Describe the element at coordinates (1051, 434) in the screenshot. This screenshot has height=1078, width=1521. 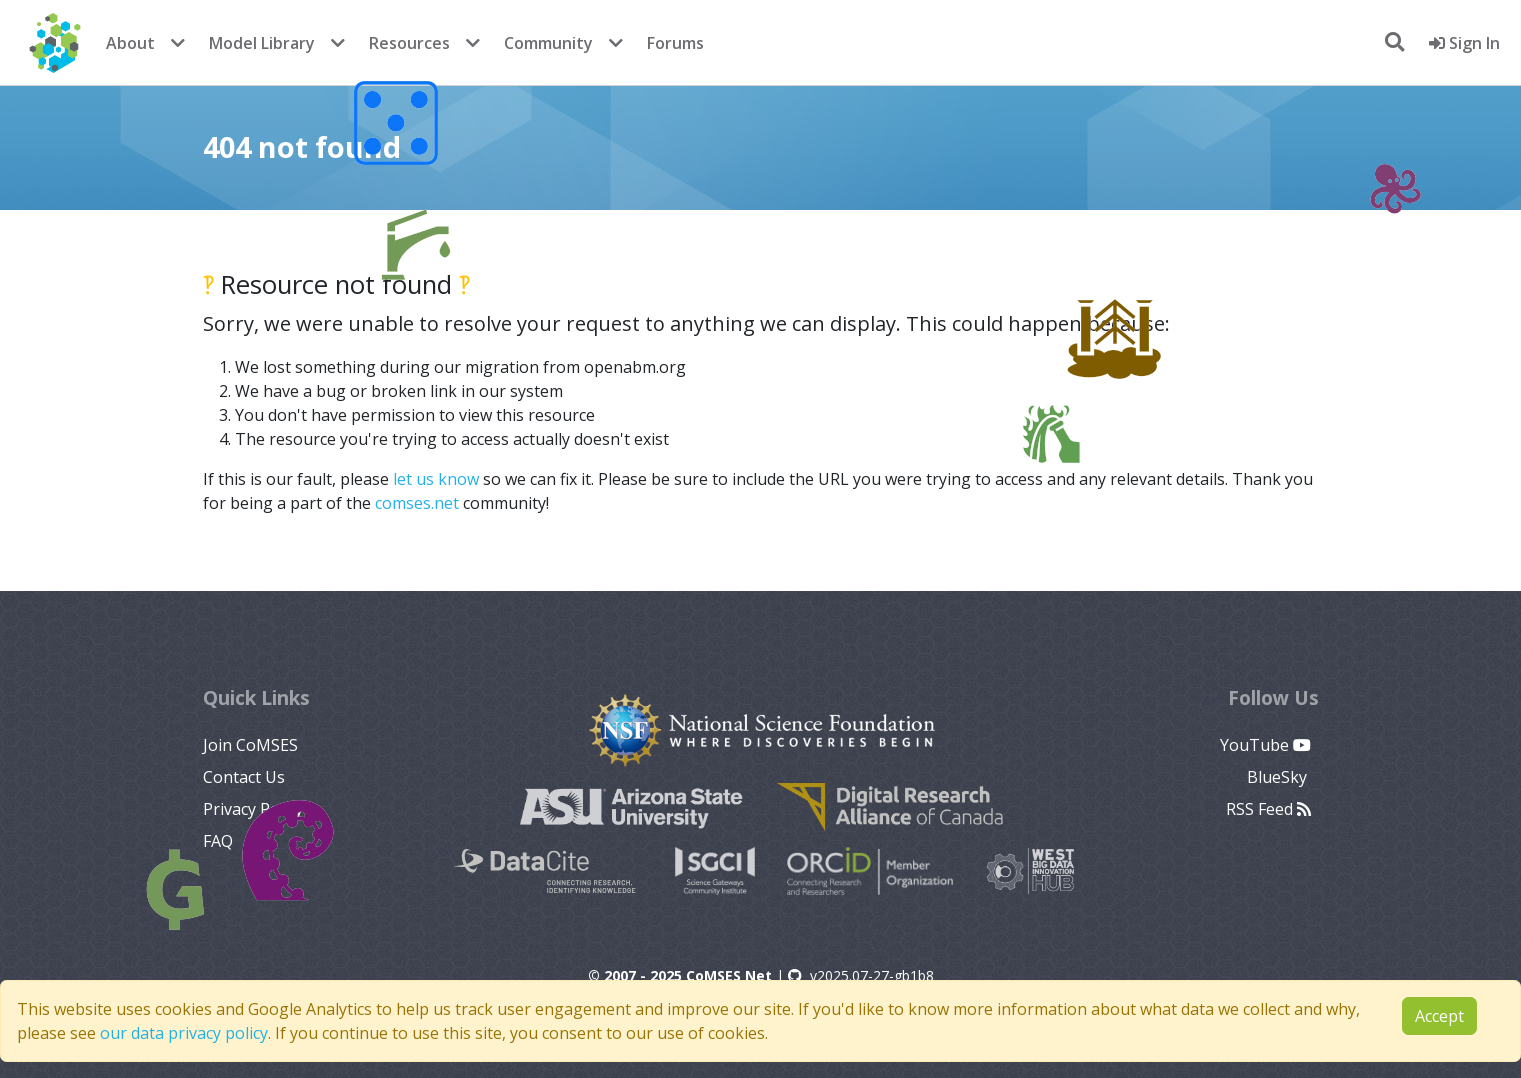
I see `select molotov cocktail weapon or item` at that location.